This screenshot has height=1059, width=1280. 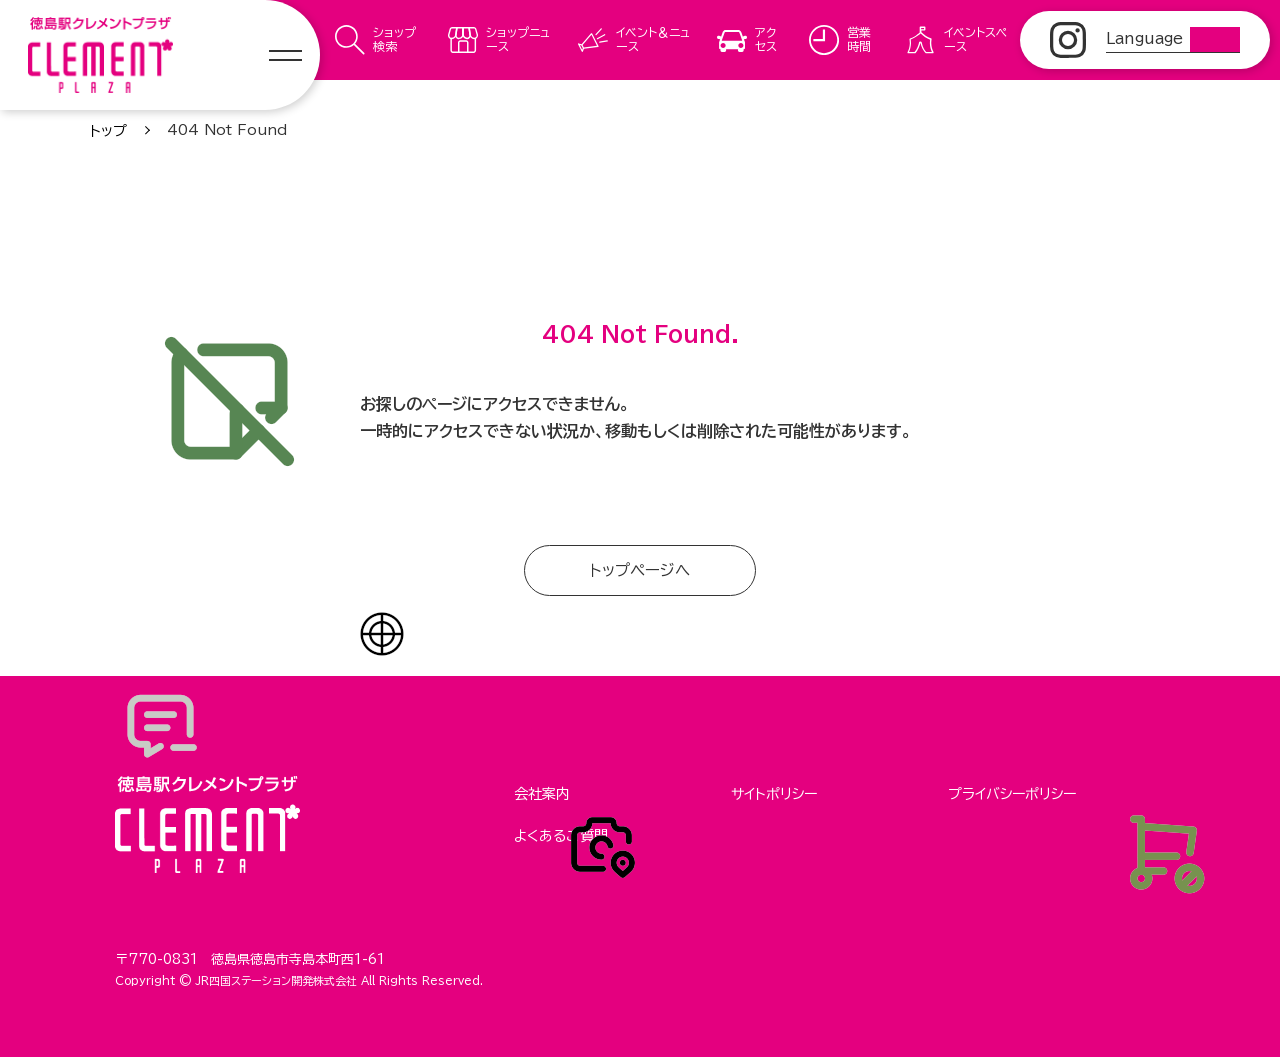 I want to click on view polar chart data, so click(x=382, y=634).